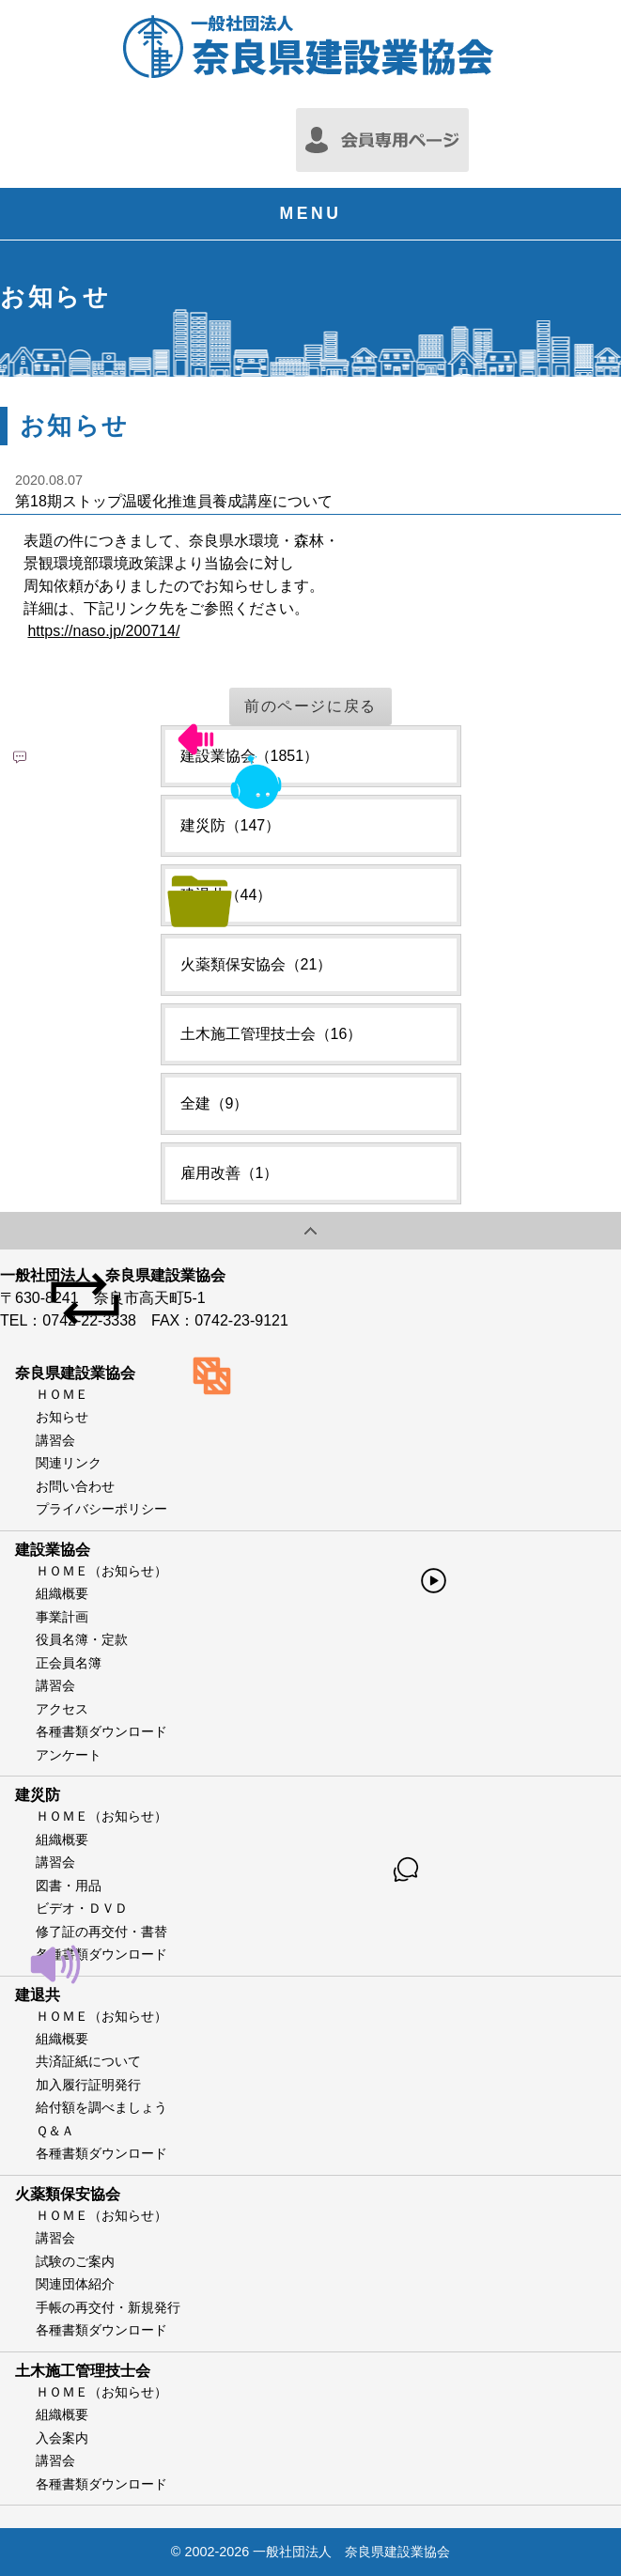 This screenshot has width=621, height=2576. What do you see at coordinates (55, 1964) in the screenshot?
I see `volume is set to high` at bounding box center [55, 1964].